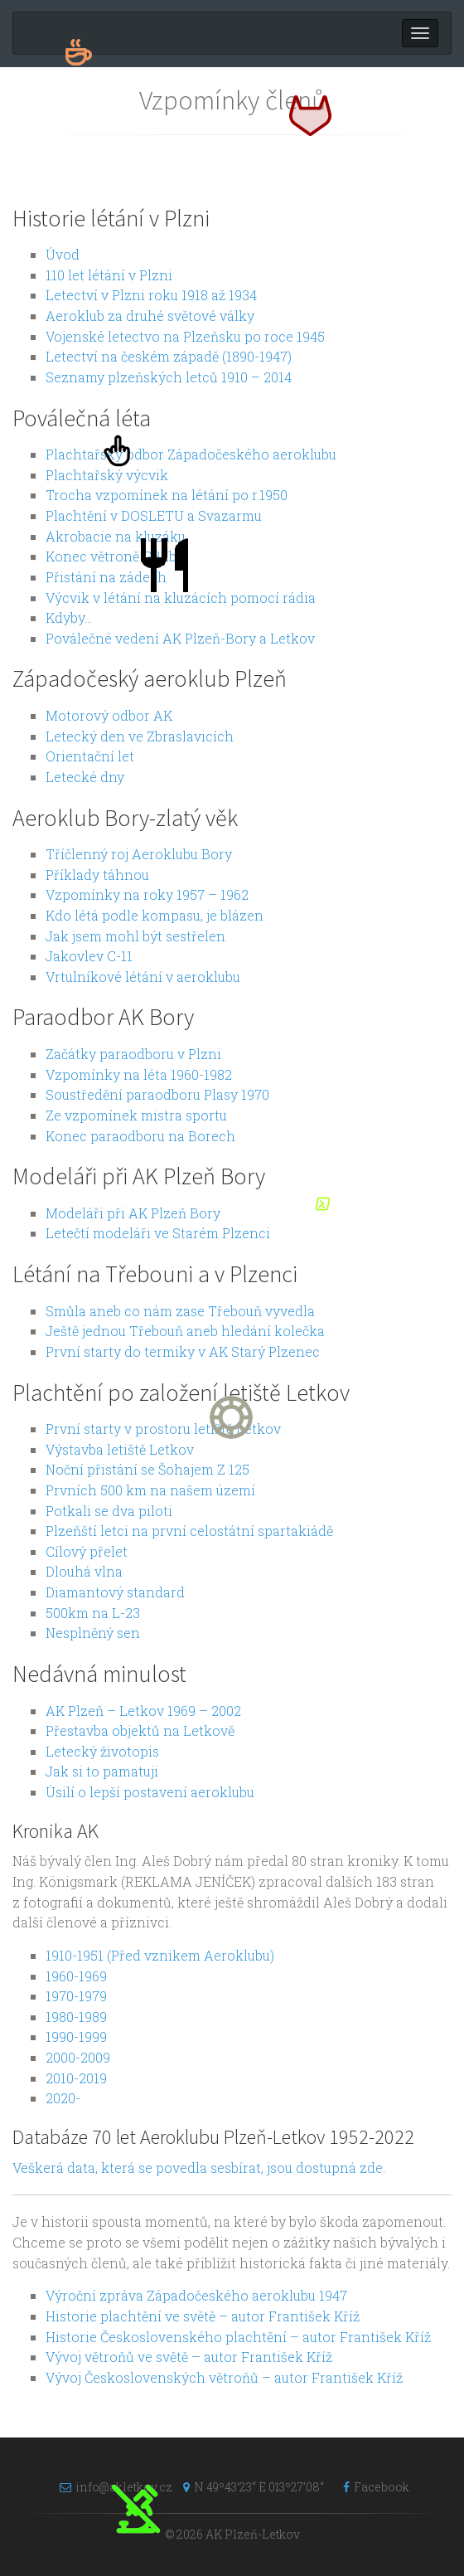  I want to click on microscope feature disabled, so click(136, 2509).